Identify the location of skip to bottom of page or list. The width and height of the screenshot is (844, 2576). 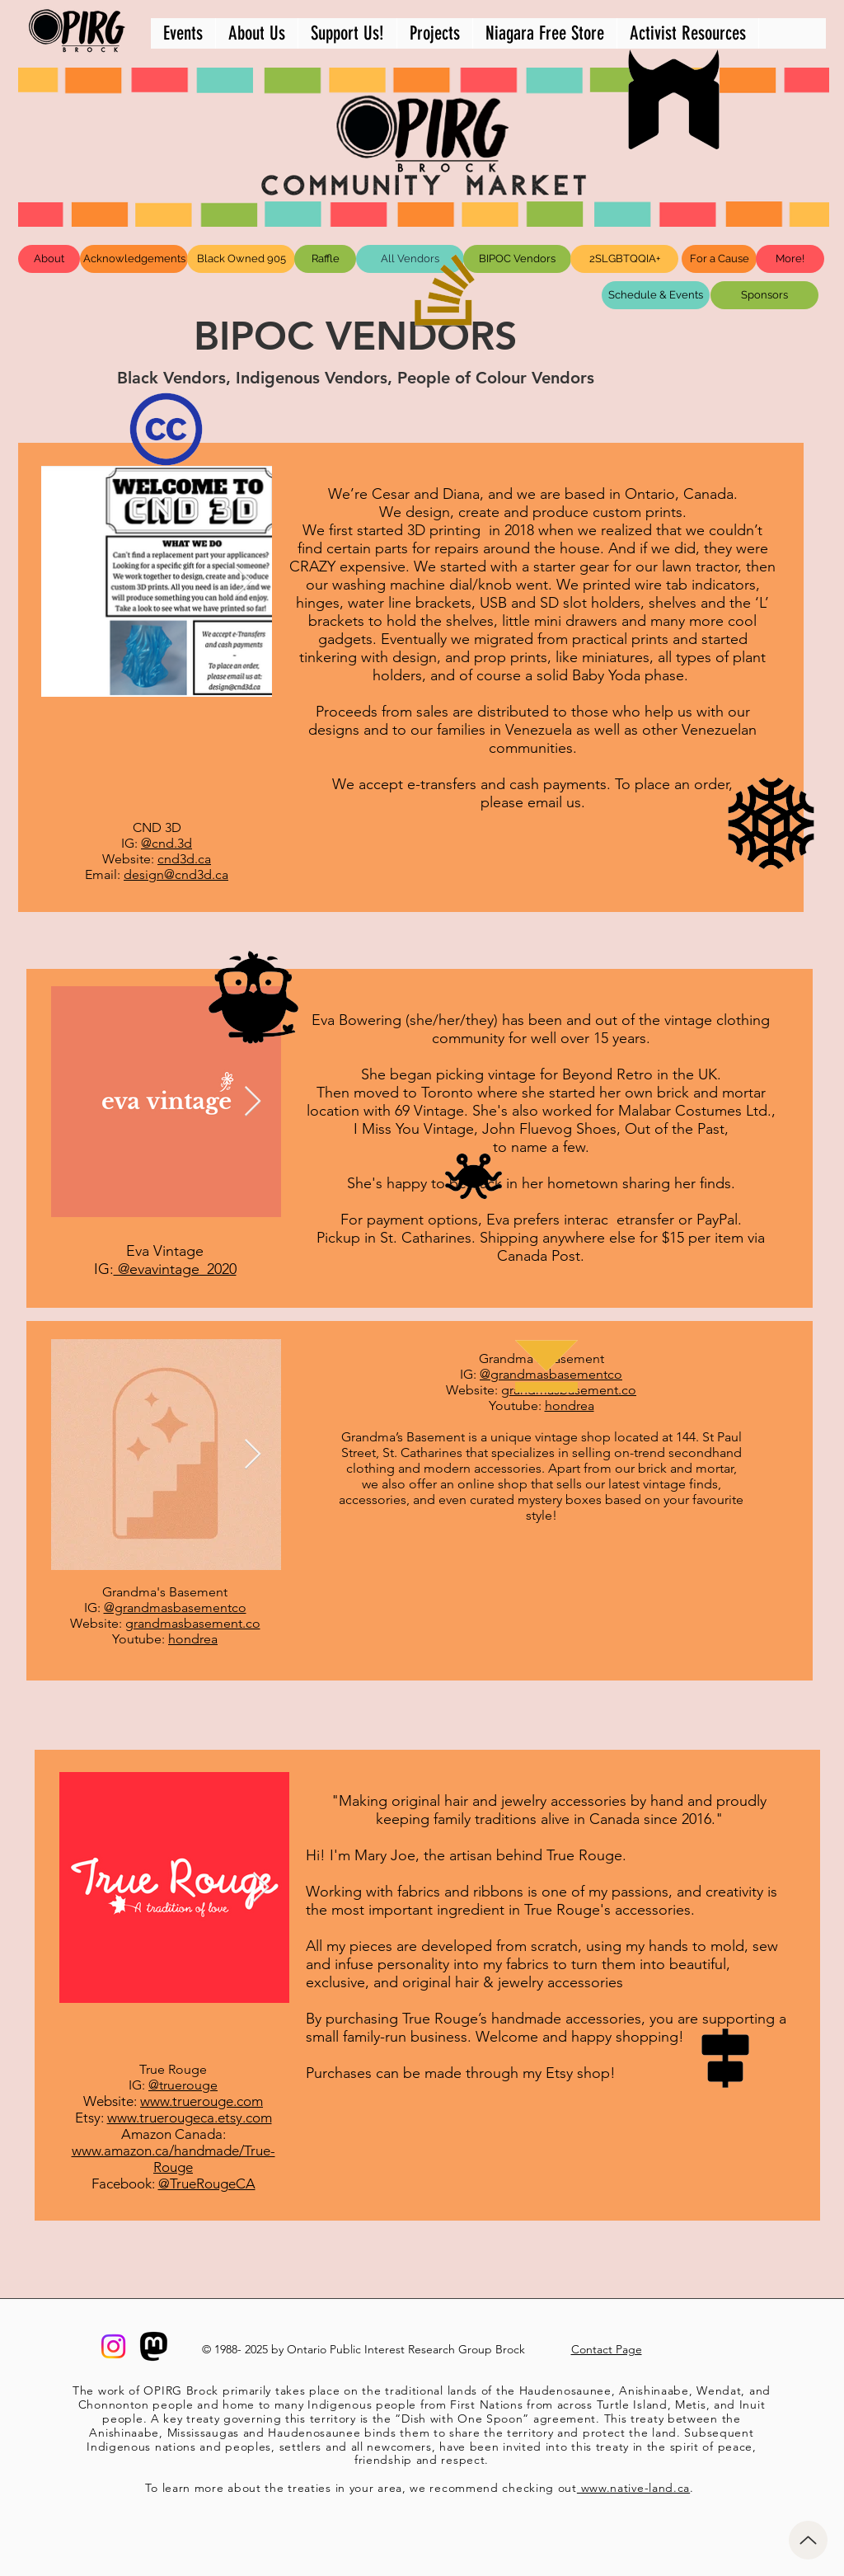
(546, 1366).